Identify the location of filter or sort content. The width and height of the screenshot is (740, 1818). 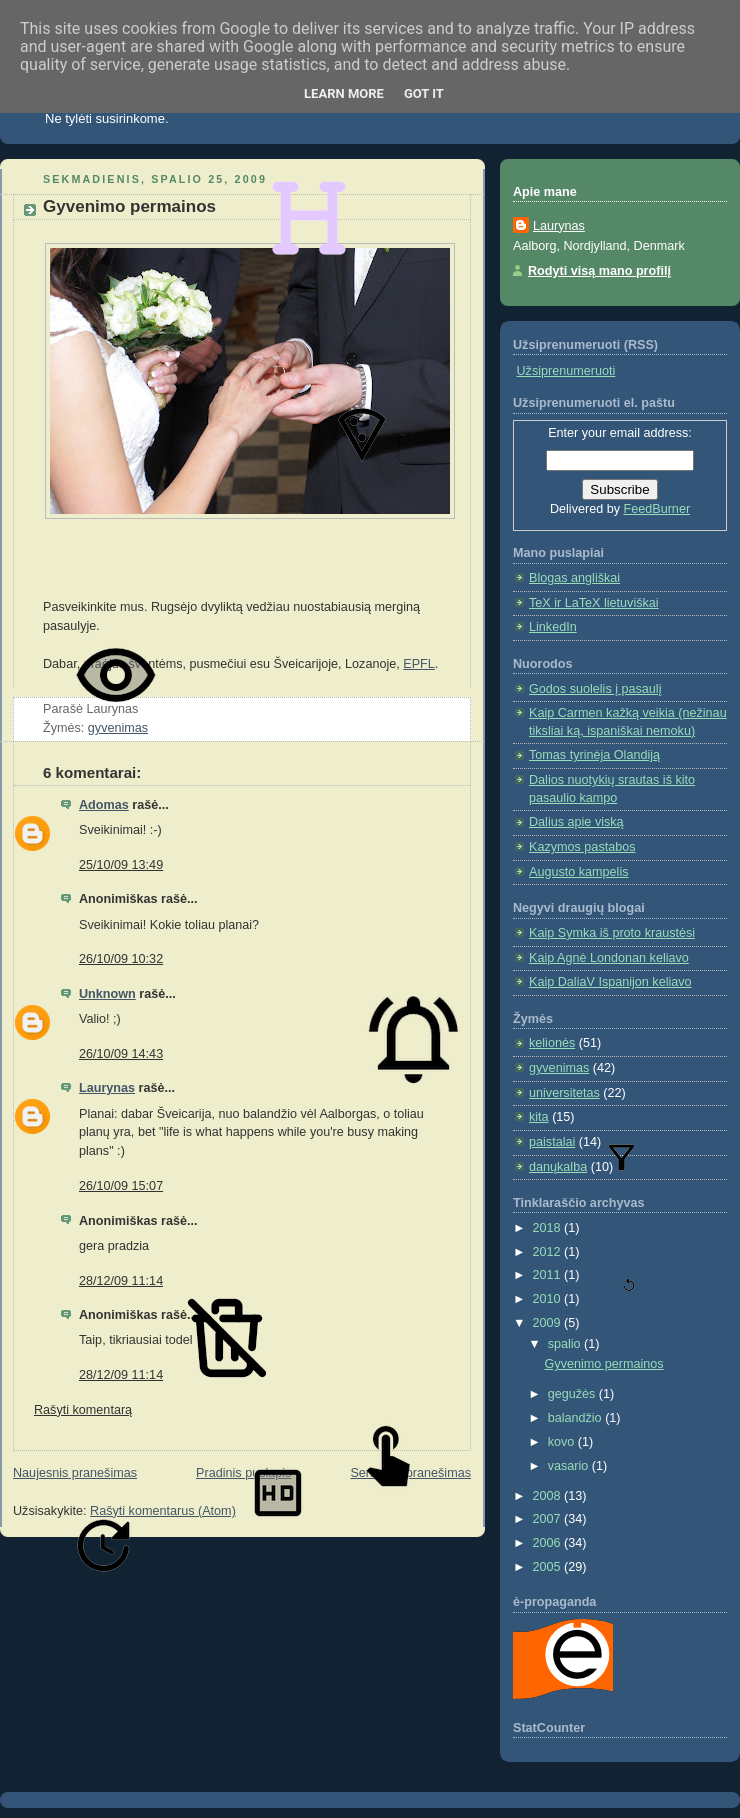
(621, 1157).